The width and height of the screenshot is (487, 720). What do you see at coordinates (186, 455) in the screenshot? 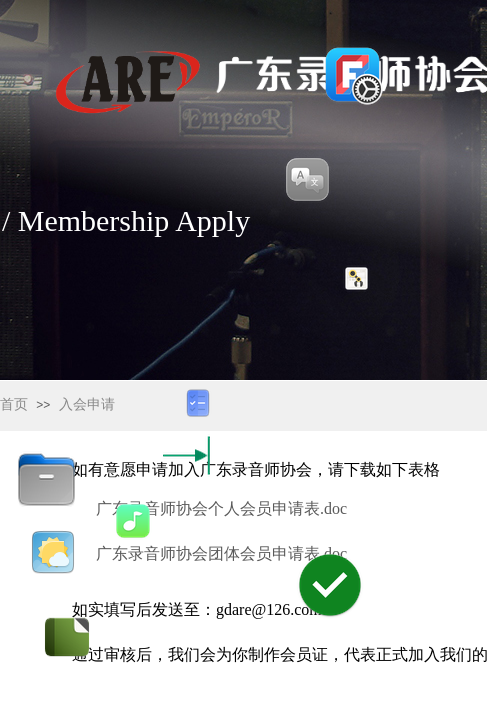
I see `go to the last item in a list or sequence` at bounding box center [186, 455].